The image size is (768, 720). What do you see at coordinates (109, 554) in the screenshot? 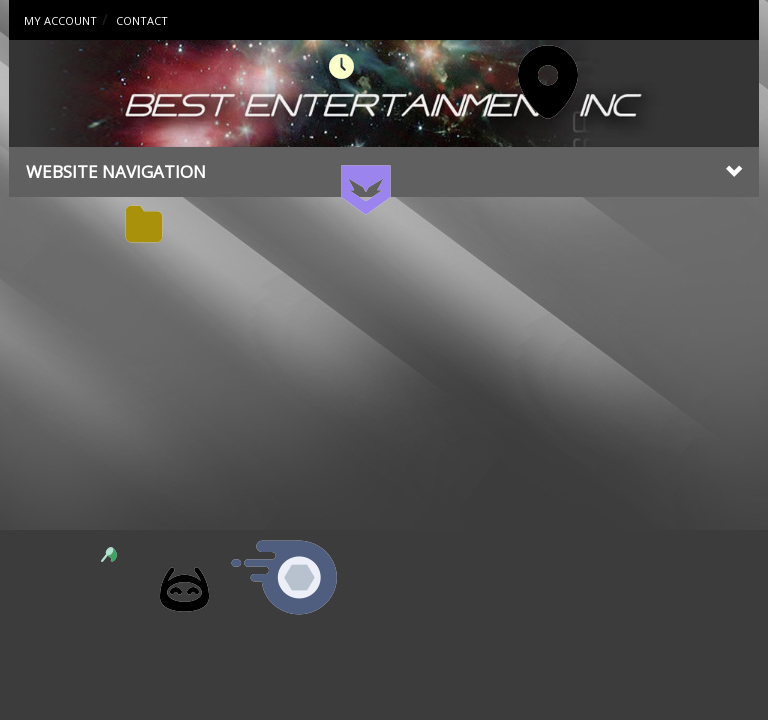
I see `discord bug hunter badge indicating a user who finds and reports bugs` at bounding box center [109, 554].